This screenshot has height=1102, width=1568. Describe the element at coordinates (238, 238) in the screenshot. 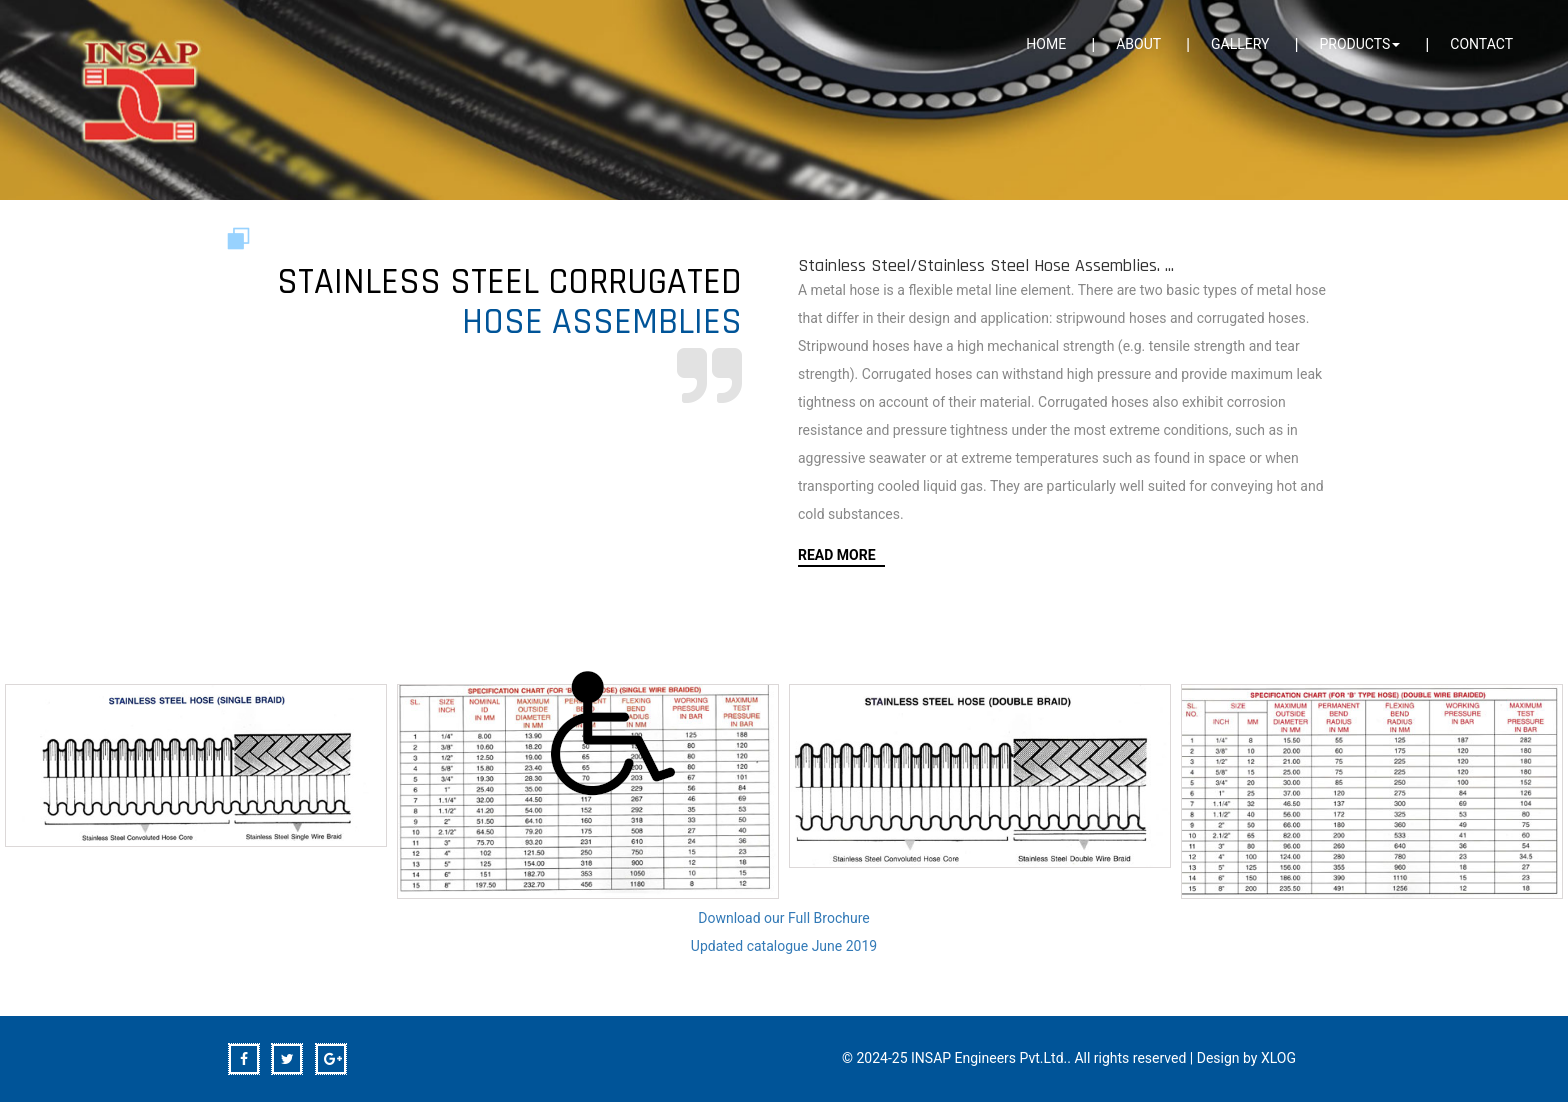

I see `copy to clipboard` at that location.